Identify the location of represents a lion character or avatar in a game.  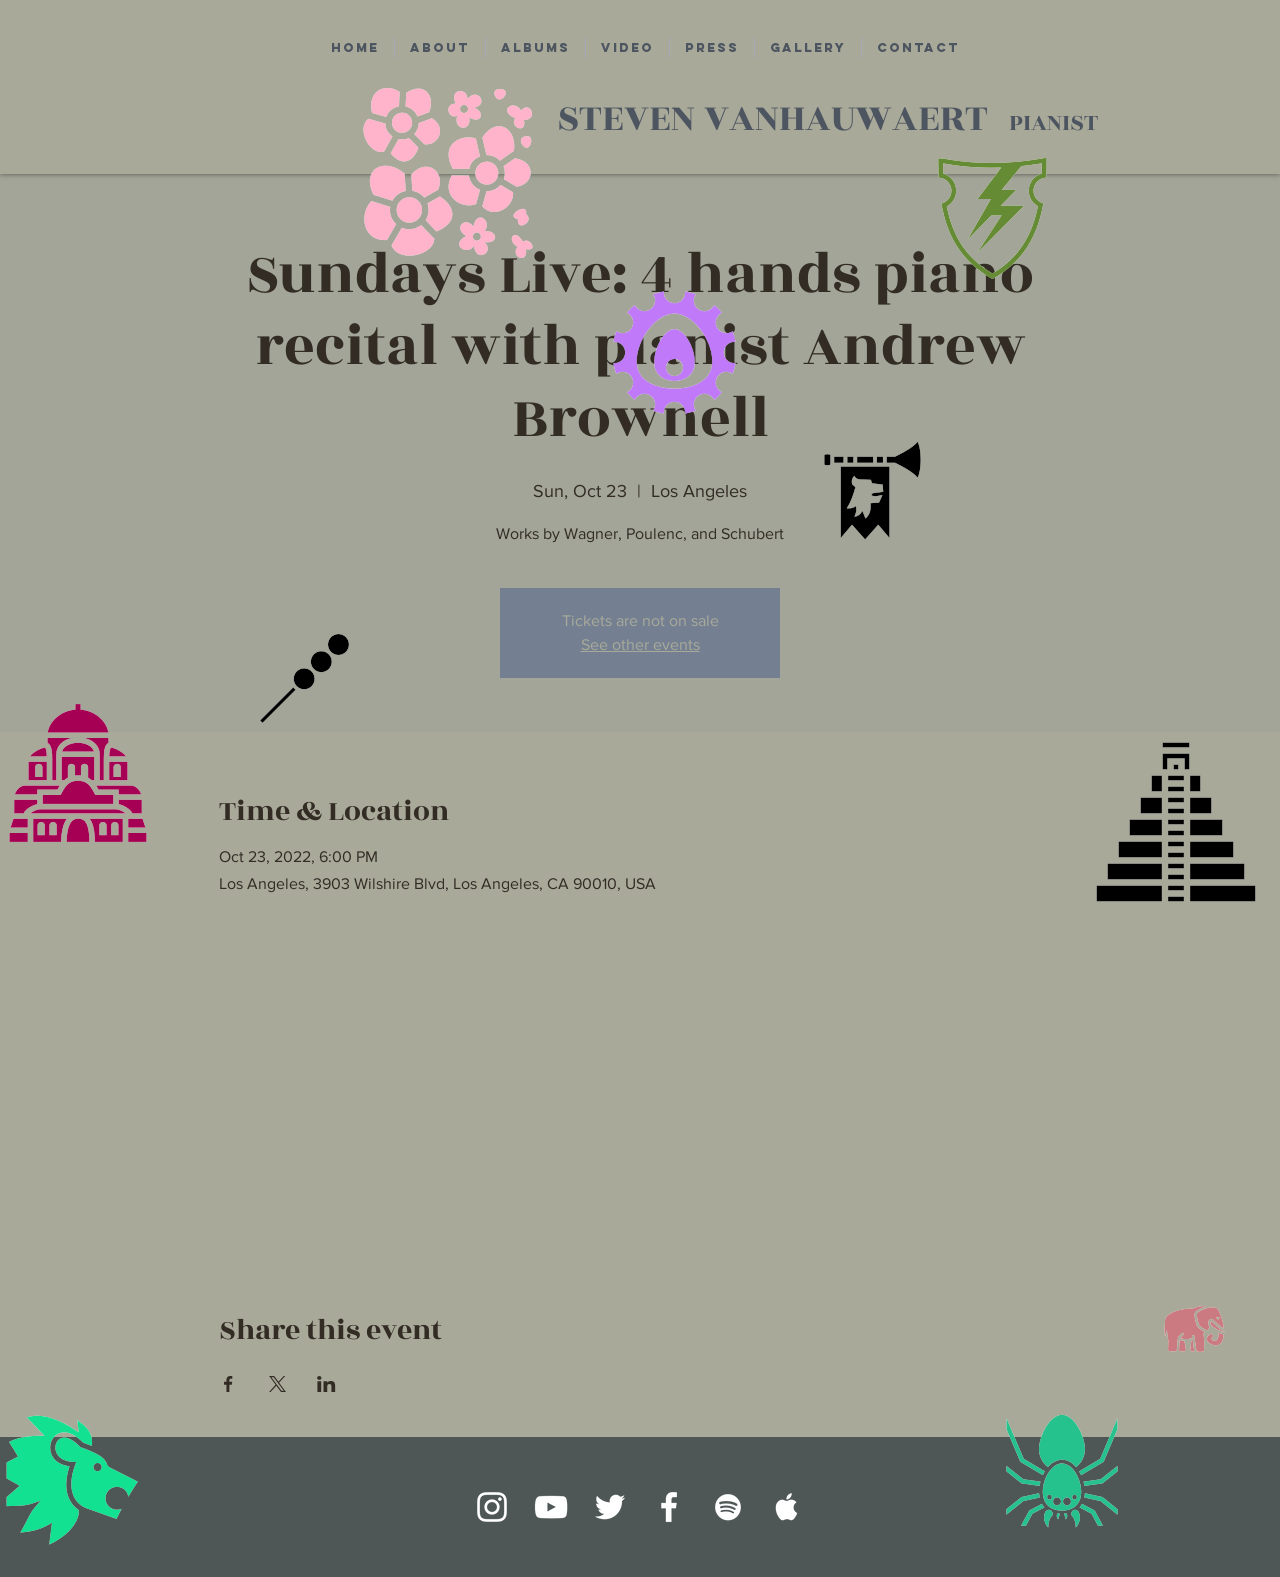
(73, 1482).